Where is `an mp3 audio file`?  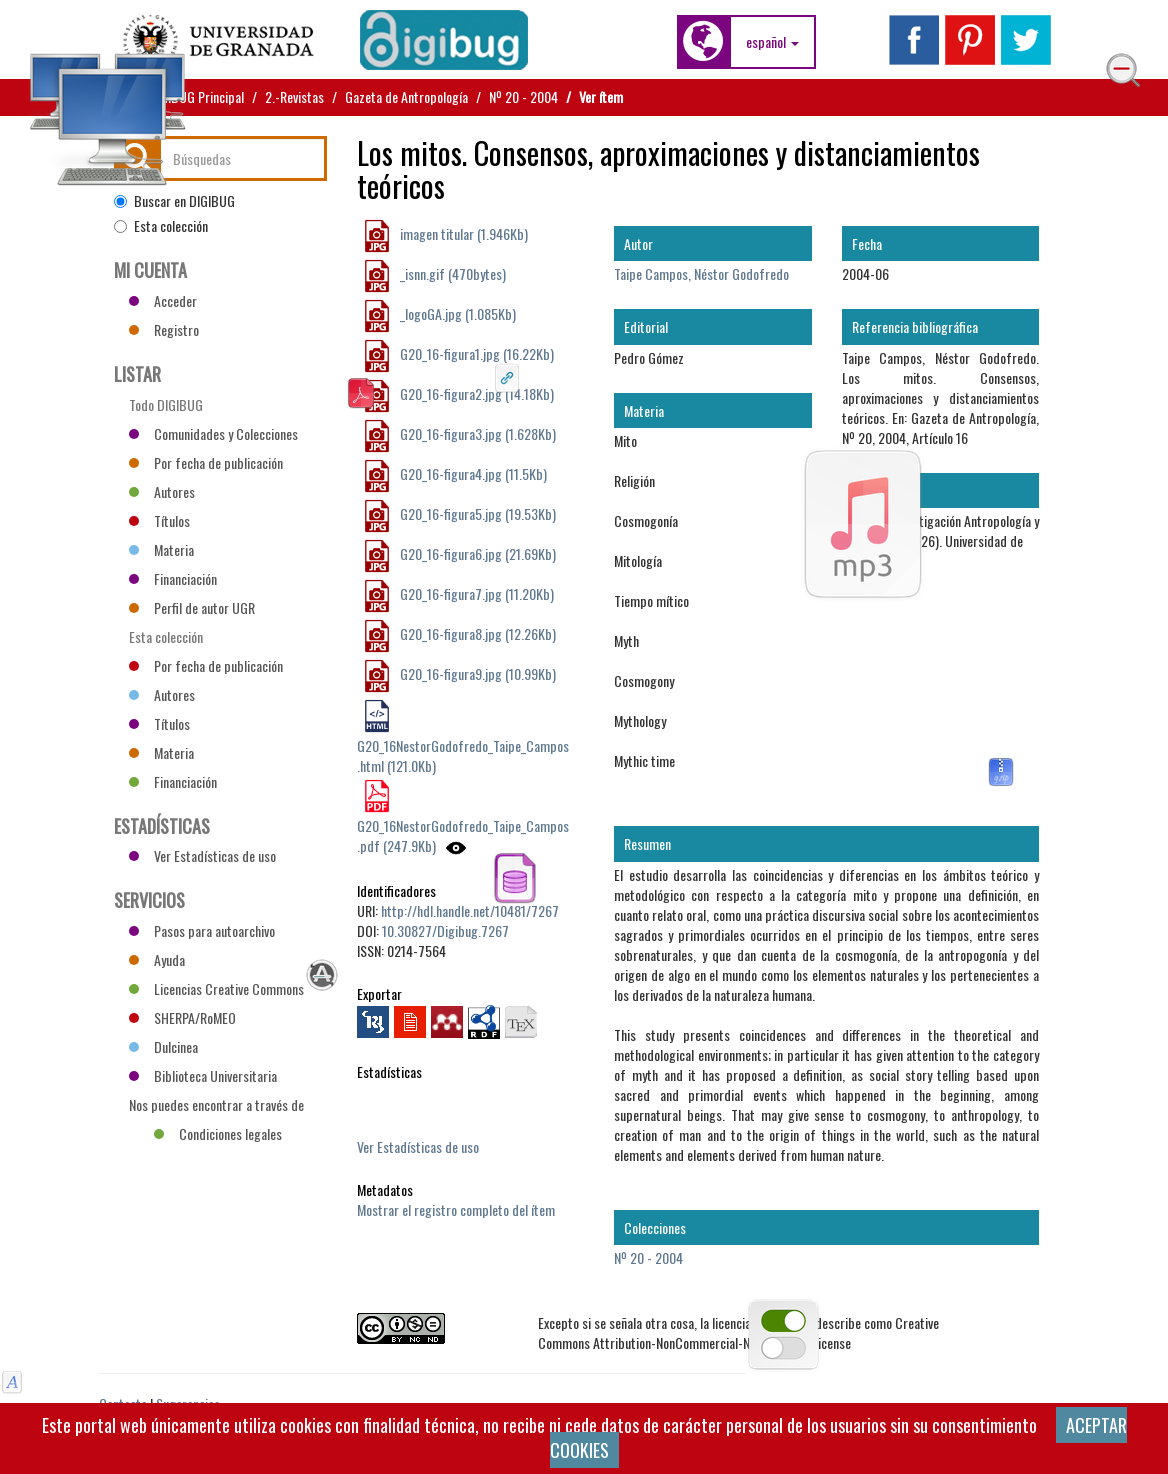
an mp3 audio file is located at coordinates (863, 524).